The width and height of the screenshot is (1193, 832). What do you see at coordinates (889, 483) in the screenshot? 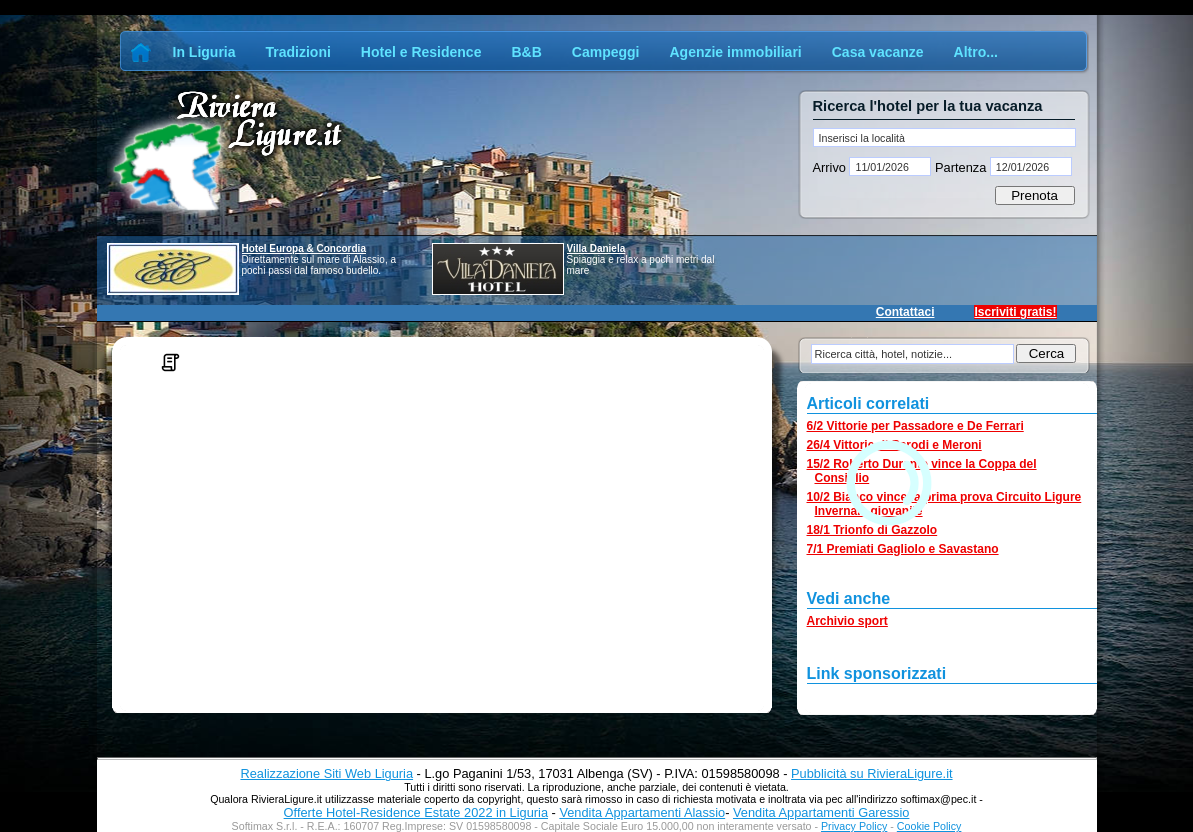
I see `apply inner shadow effect to the right side` at bounding box center [889, 483].